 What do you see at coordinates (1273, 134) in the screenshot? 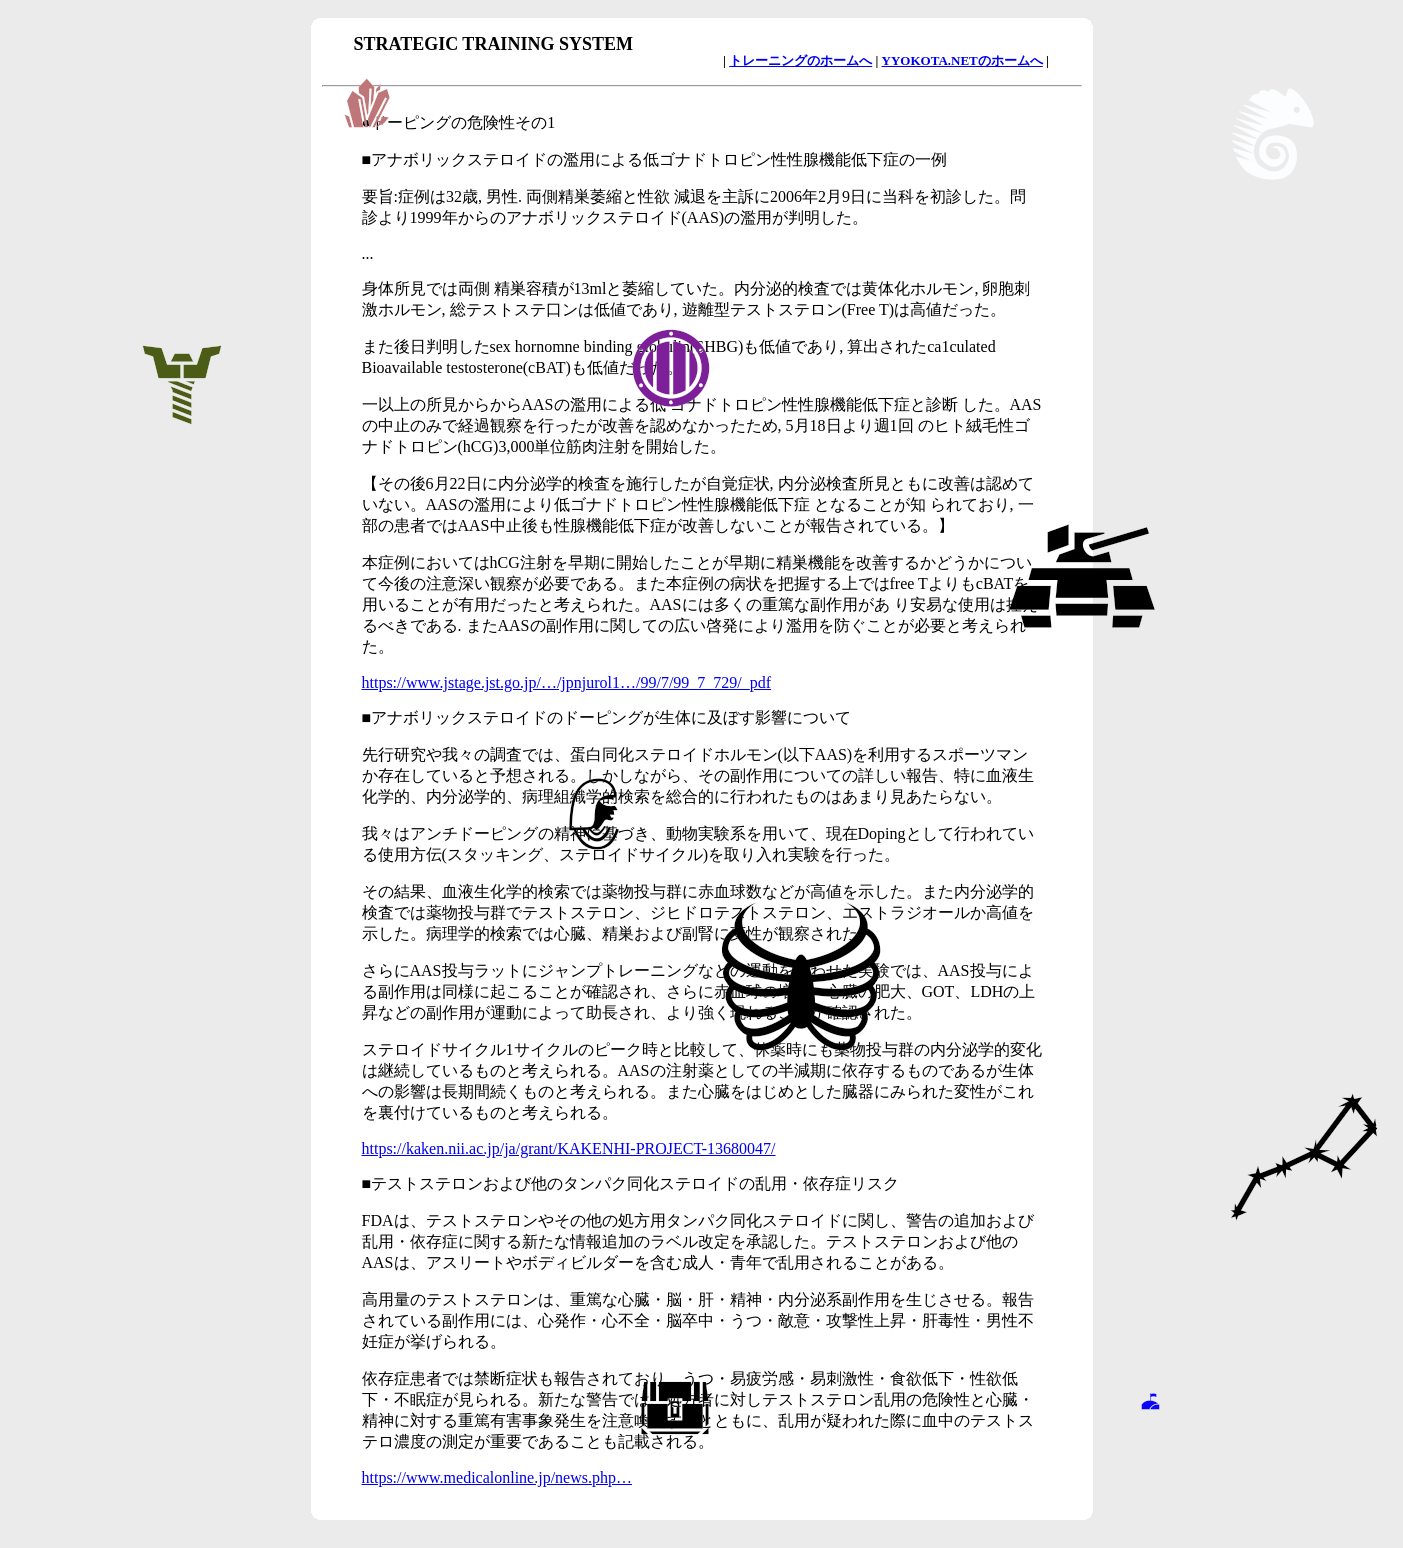
I see `toggle theme or appearance settings` at bounding box center [1273, 134].